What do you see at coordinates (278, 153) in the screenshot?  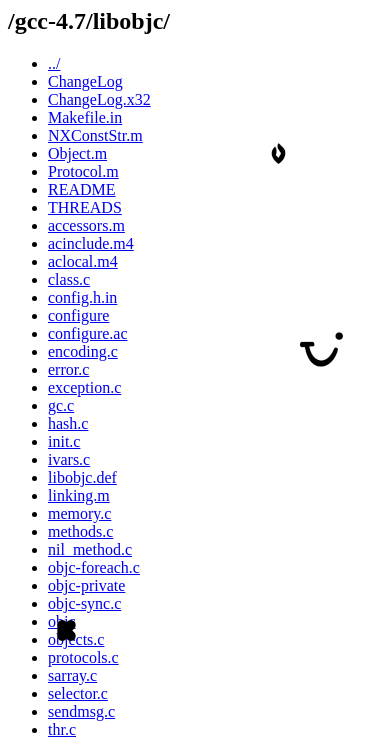 I see `firewalla network security app` at bounding box center [278, 153].